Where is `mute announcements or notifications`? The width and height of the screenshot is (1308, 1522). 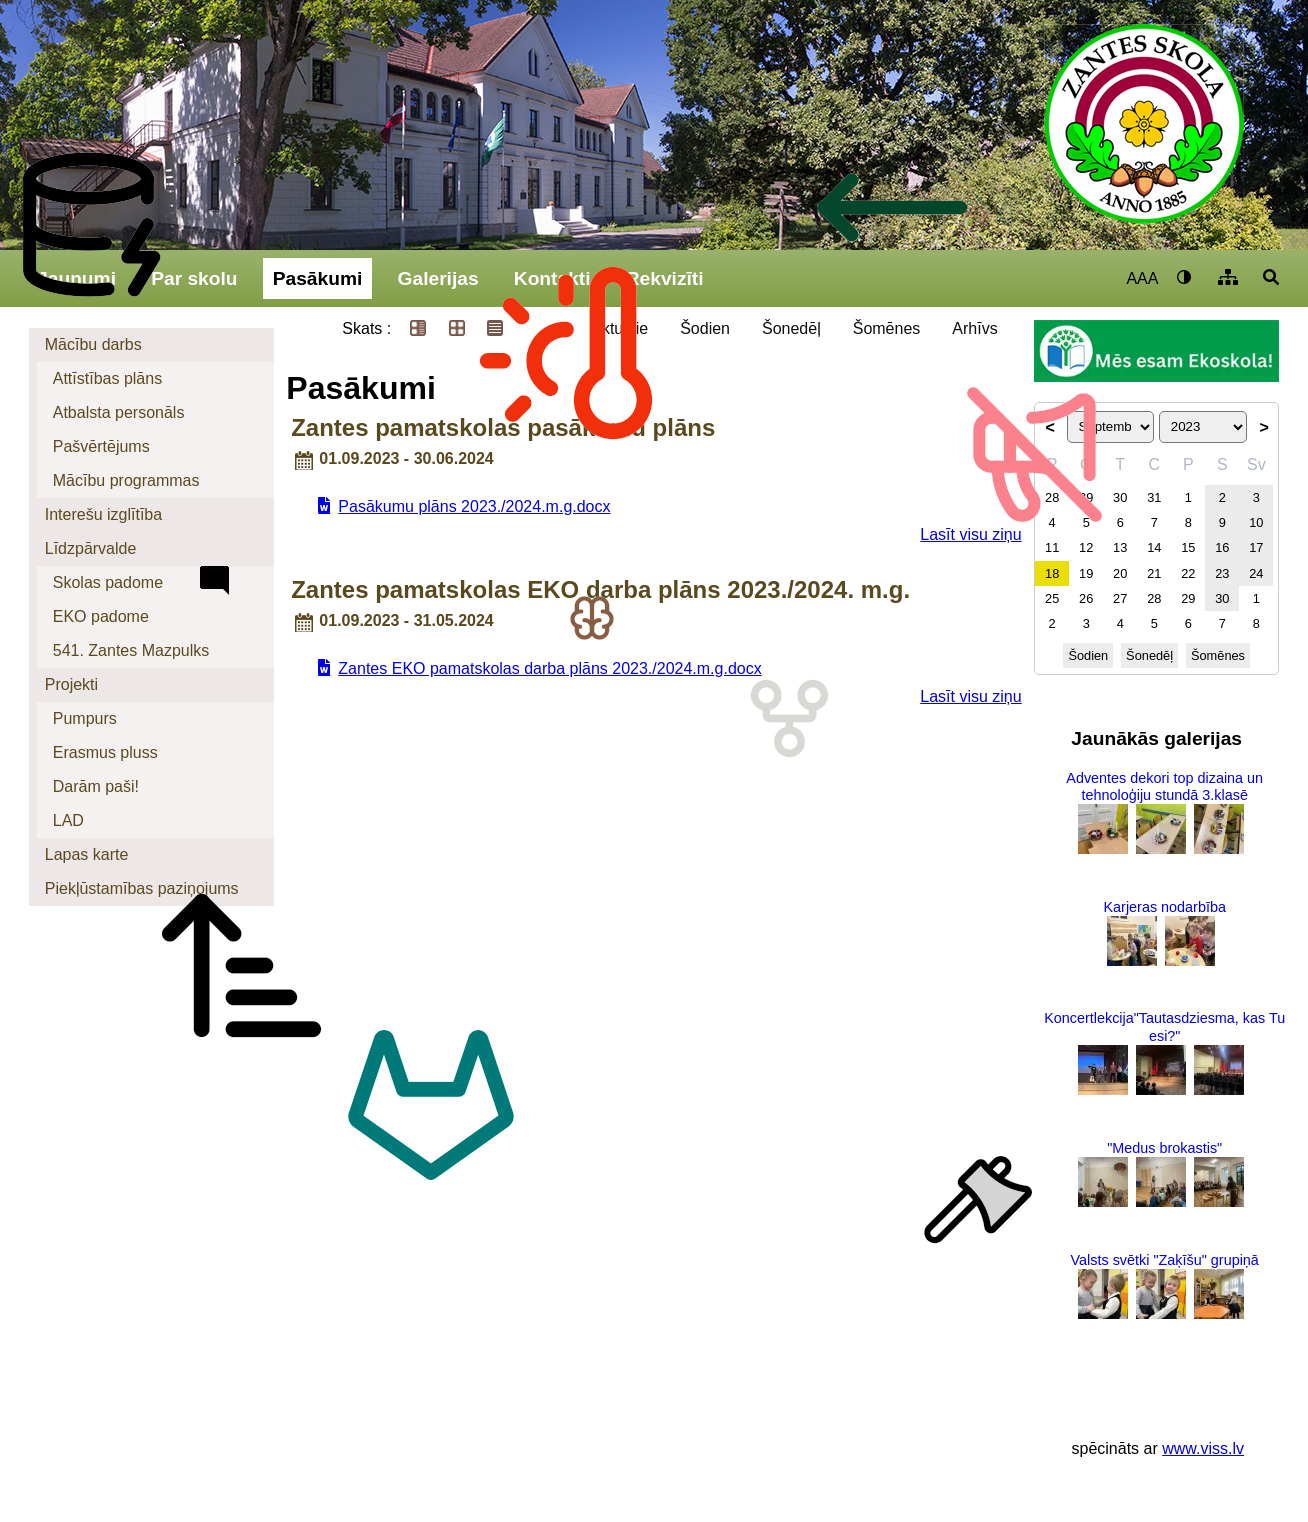
mute announcements or notifications is located at coordinates (1034, 454).